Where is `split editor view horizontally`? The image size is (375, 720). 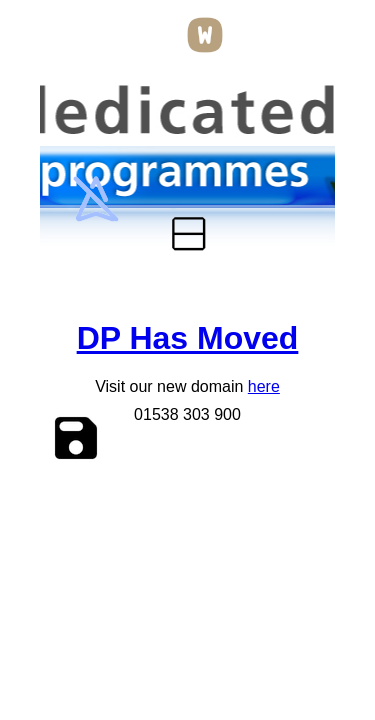
split editor view horizontally is located at coordinates (187, 232).